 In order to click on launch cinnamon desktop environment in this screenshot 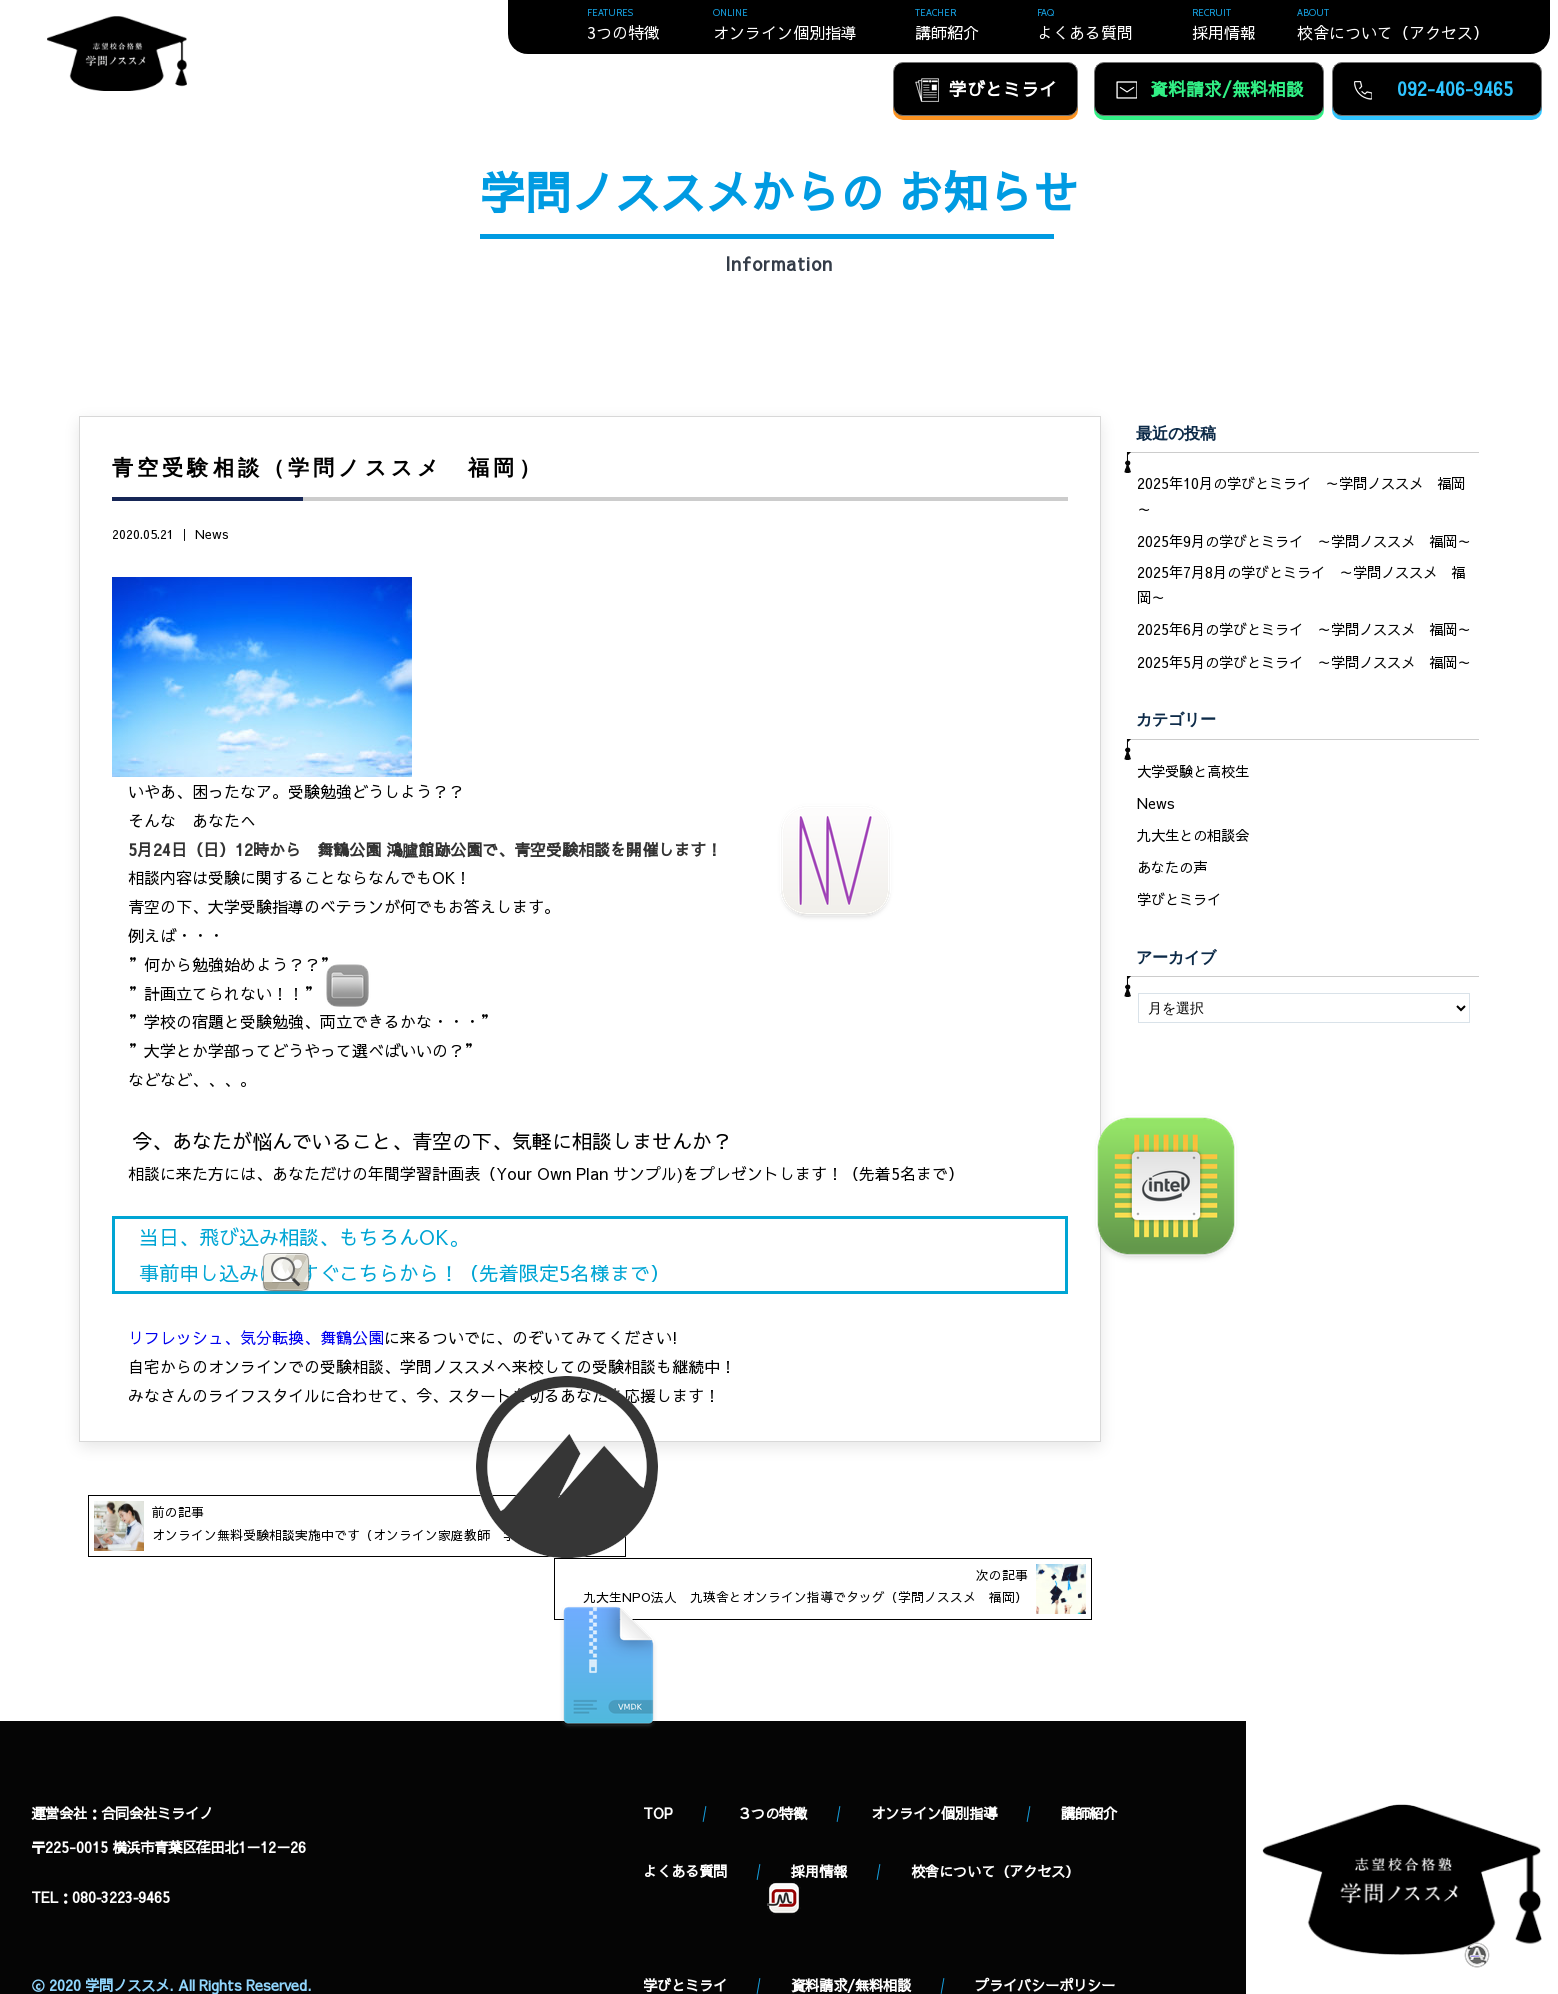, I will do `click(567, 1467)`.